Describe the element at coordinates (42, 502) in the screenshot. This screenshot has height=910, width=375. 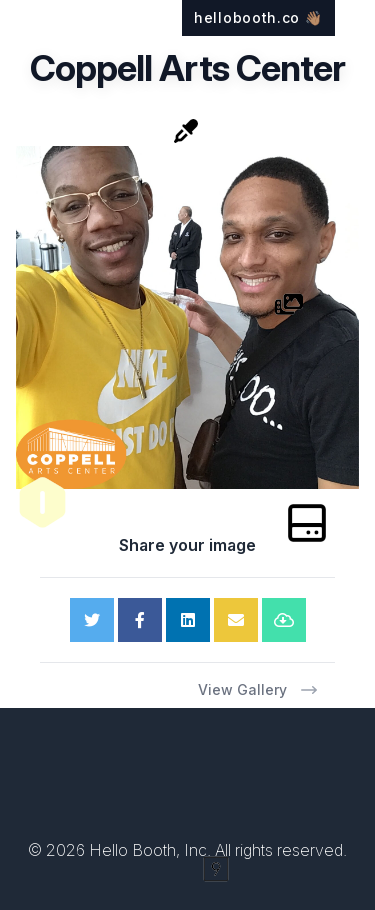
I see `view information or details` at that location.